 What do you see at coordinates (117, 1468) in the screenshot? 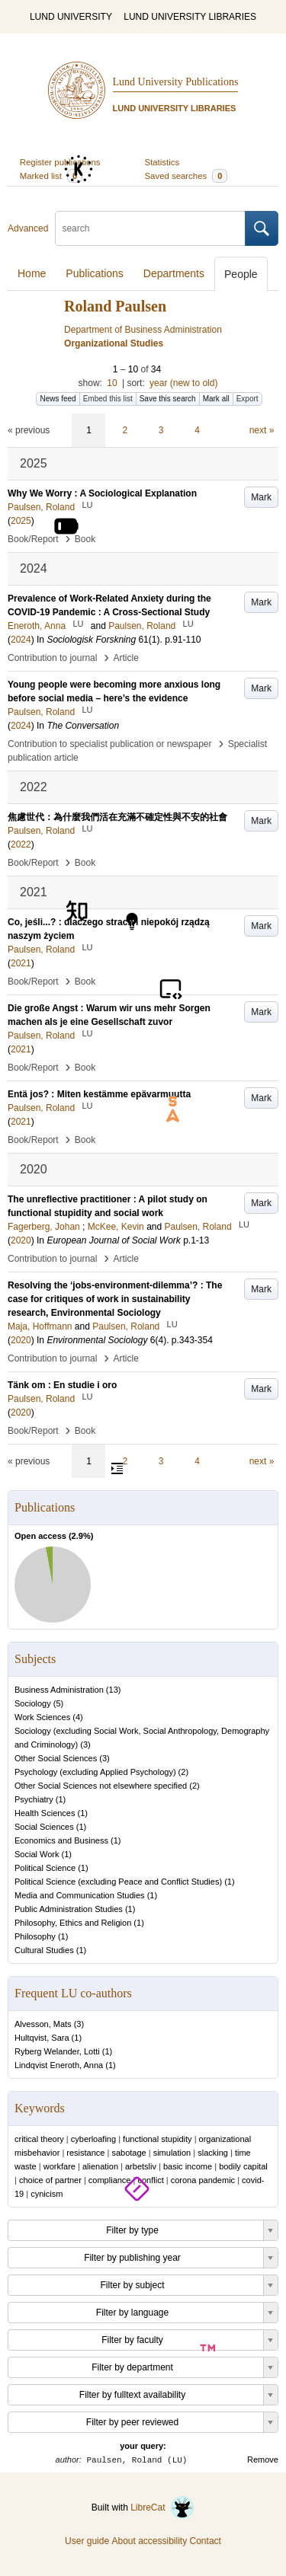
I see `increase text indentation` at bounding box center [117, 1468].